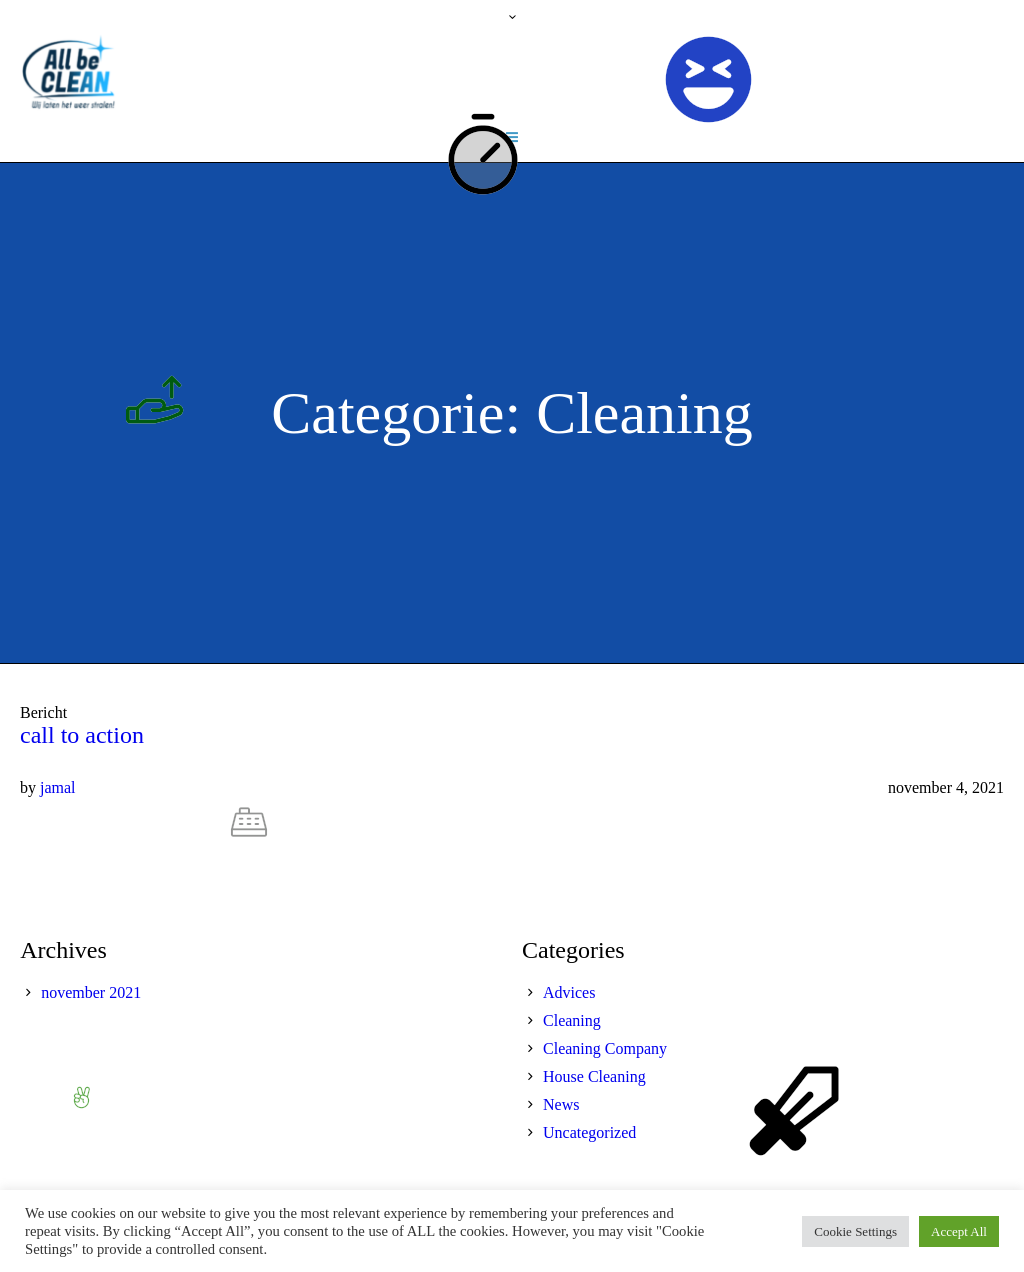  I want to click on upload or share from your hand, so click(156, 402).